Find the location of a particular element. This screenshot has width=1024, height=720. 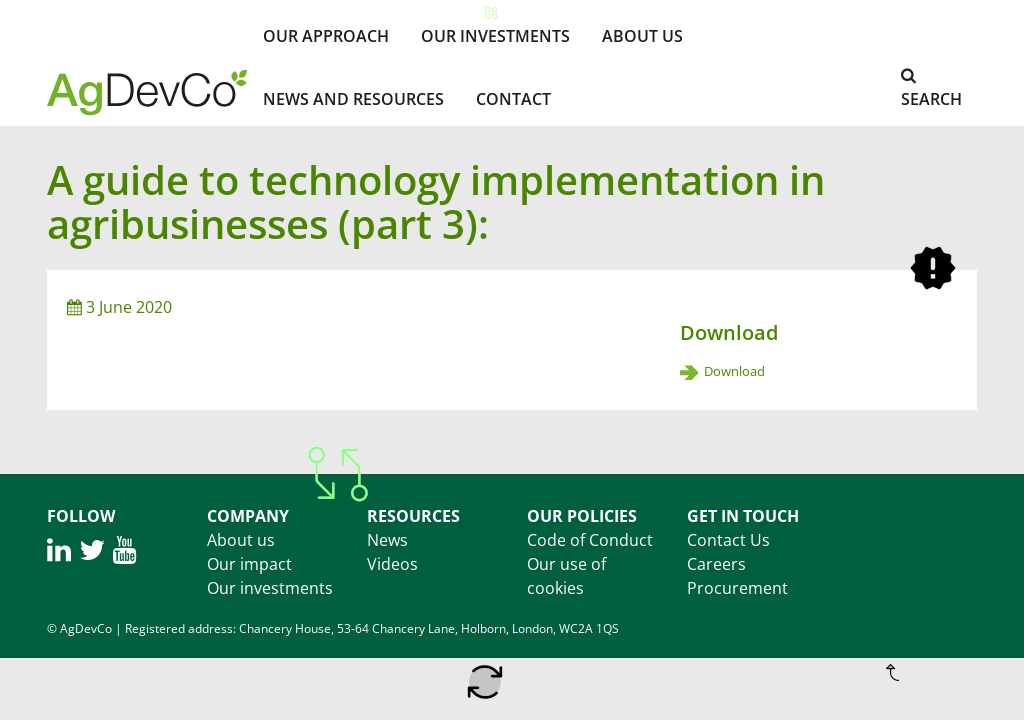

view file differences in version control is located at coordinates (338, 474).